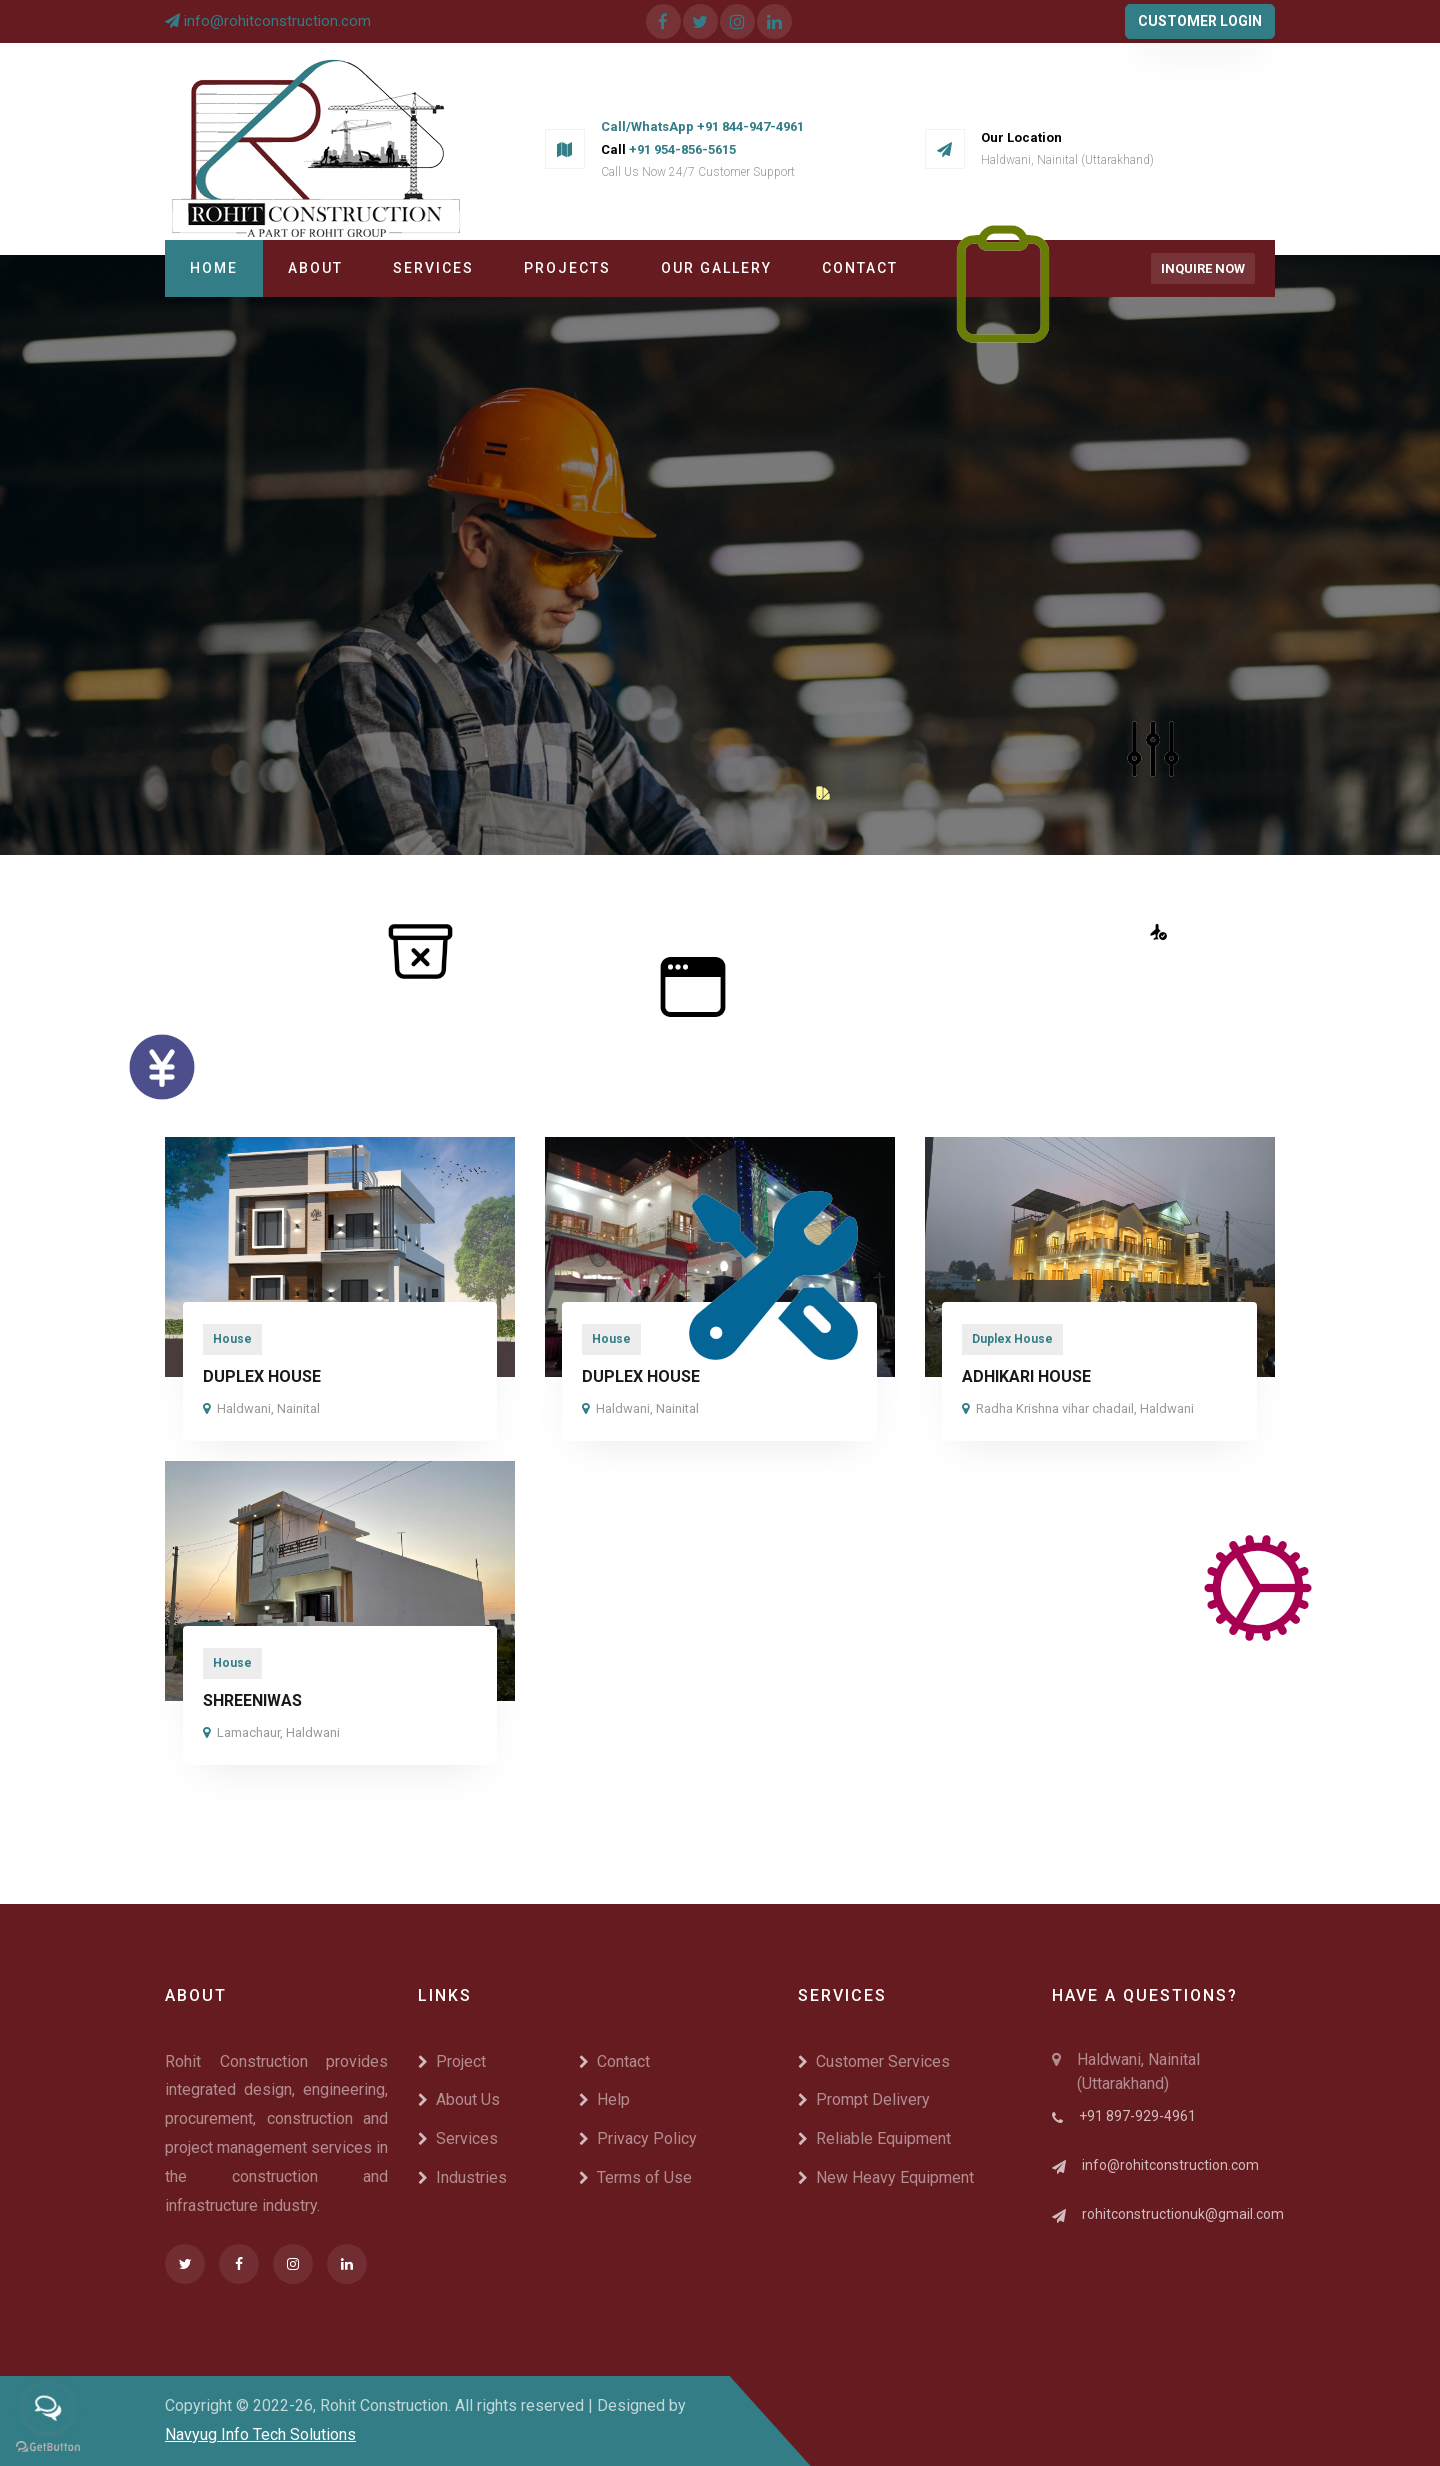 This screenshot has height=2466, width=1440. What do you see at coordinates (420, 951) in the screenshot?
I see `remove item from archive` at bounding box center [420, 951].